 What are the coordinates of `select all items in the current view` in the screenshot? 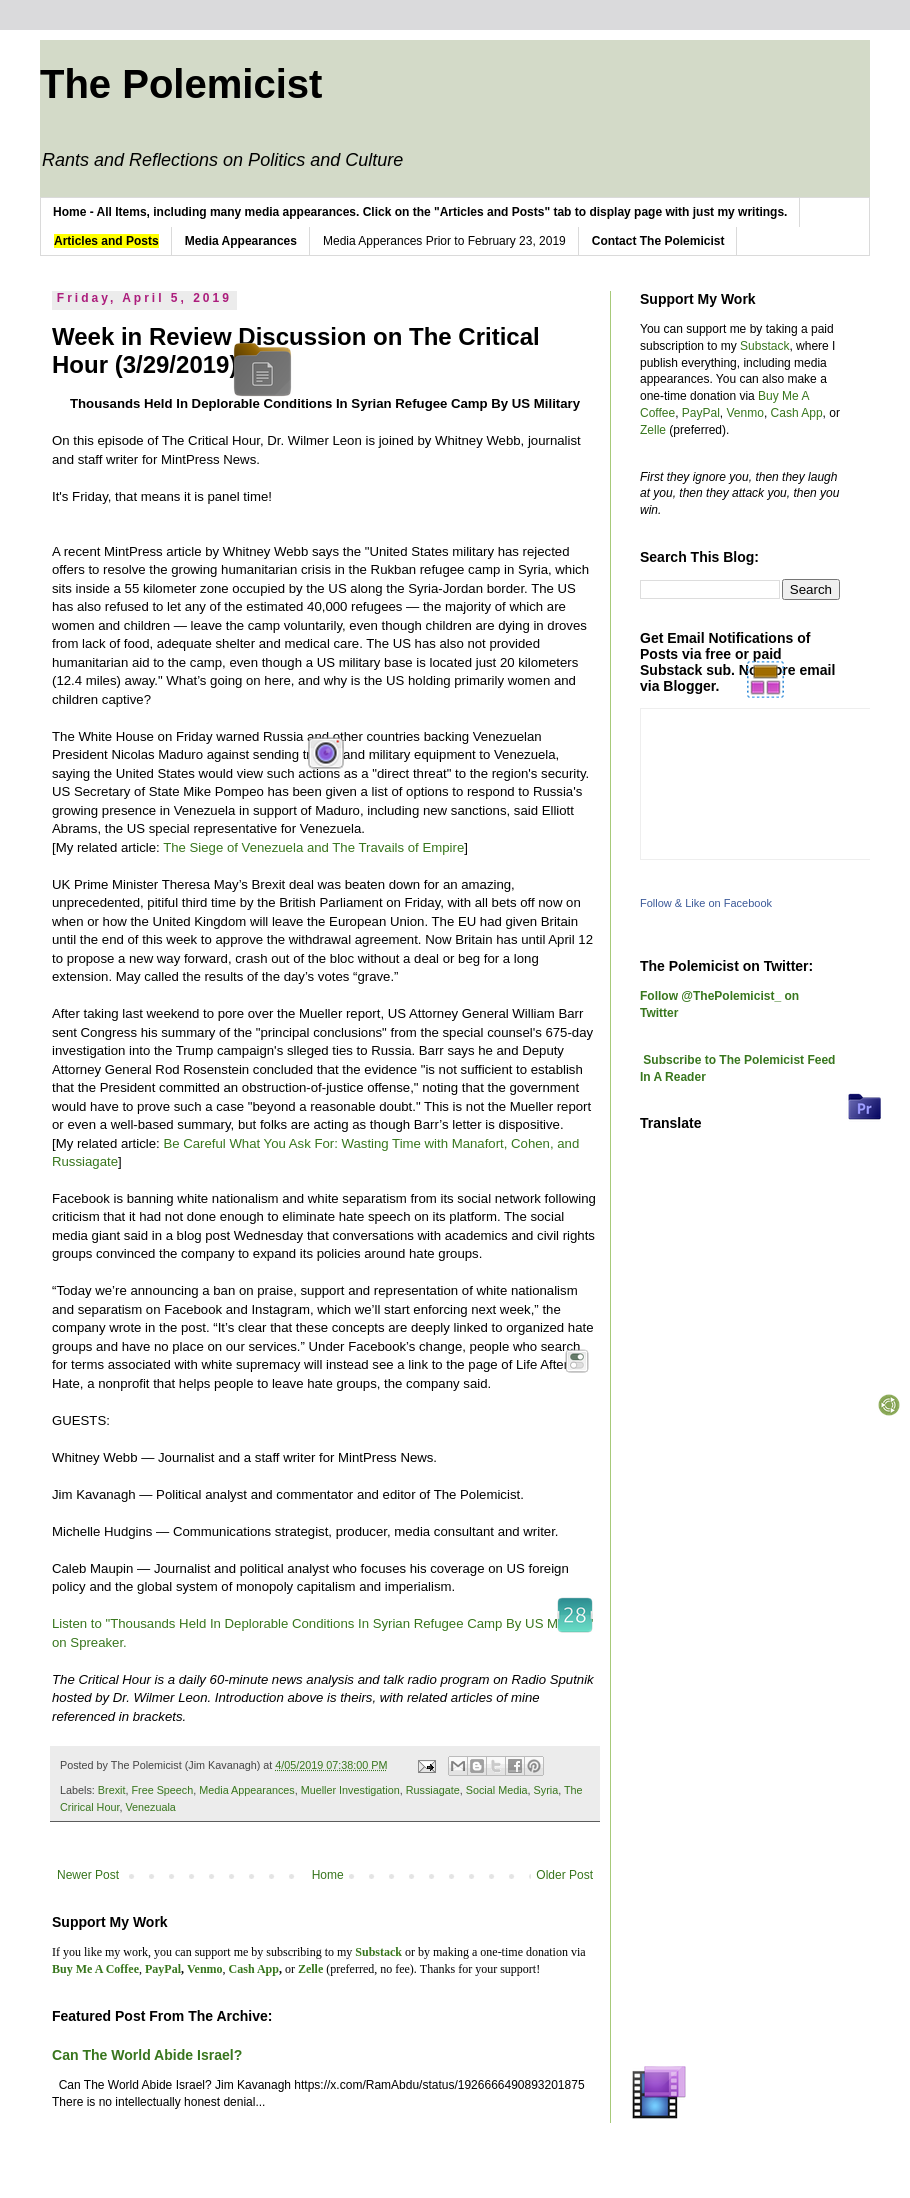 It's located at (765, 679).